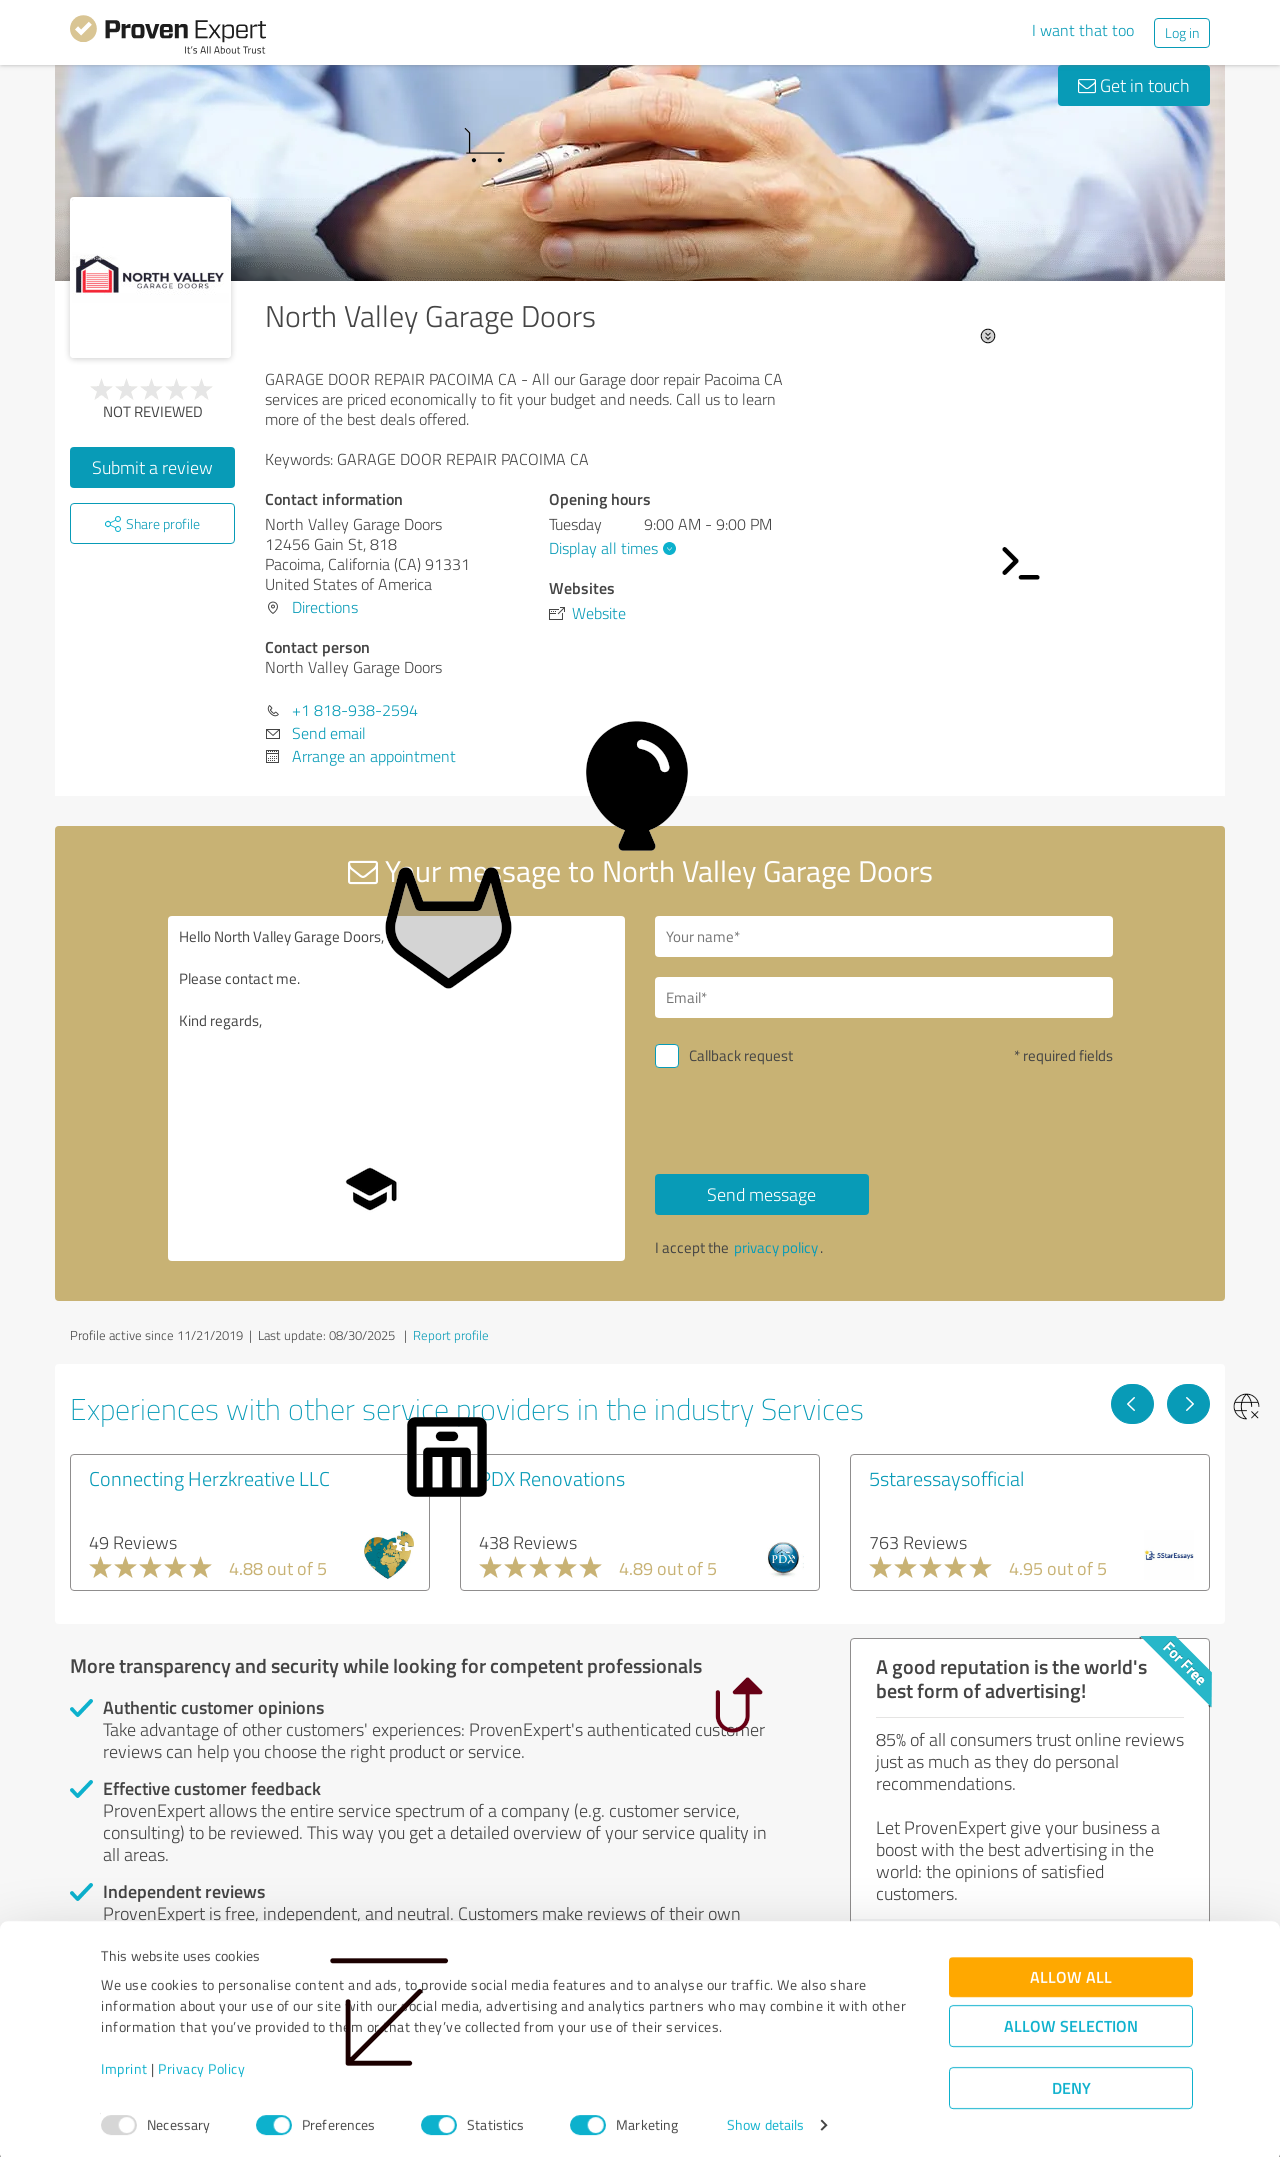 The height and width of the screenshot is (2157, 1280). Describe the element at coordinates (1021, 561) in the screenshot. I see `open terminal or command line interface` at that location.